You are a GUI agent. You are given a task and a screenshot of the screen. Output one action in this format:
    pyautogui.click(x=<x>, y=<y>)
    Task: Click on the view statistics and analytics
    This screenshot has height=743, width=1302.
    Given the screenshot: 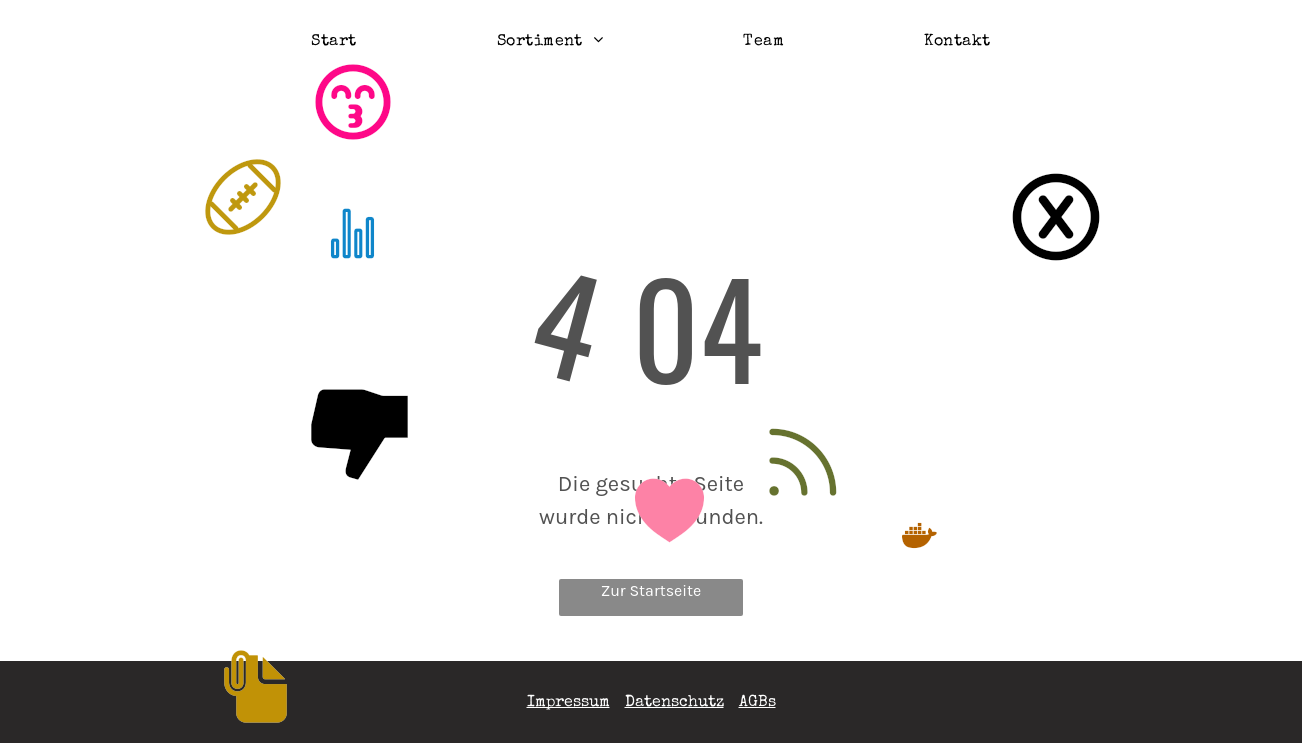 What is the action you would take?
    pyautogui.click(x=352, y=233)
    